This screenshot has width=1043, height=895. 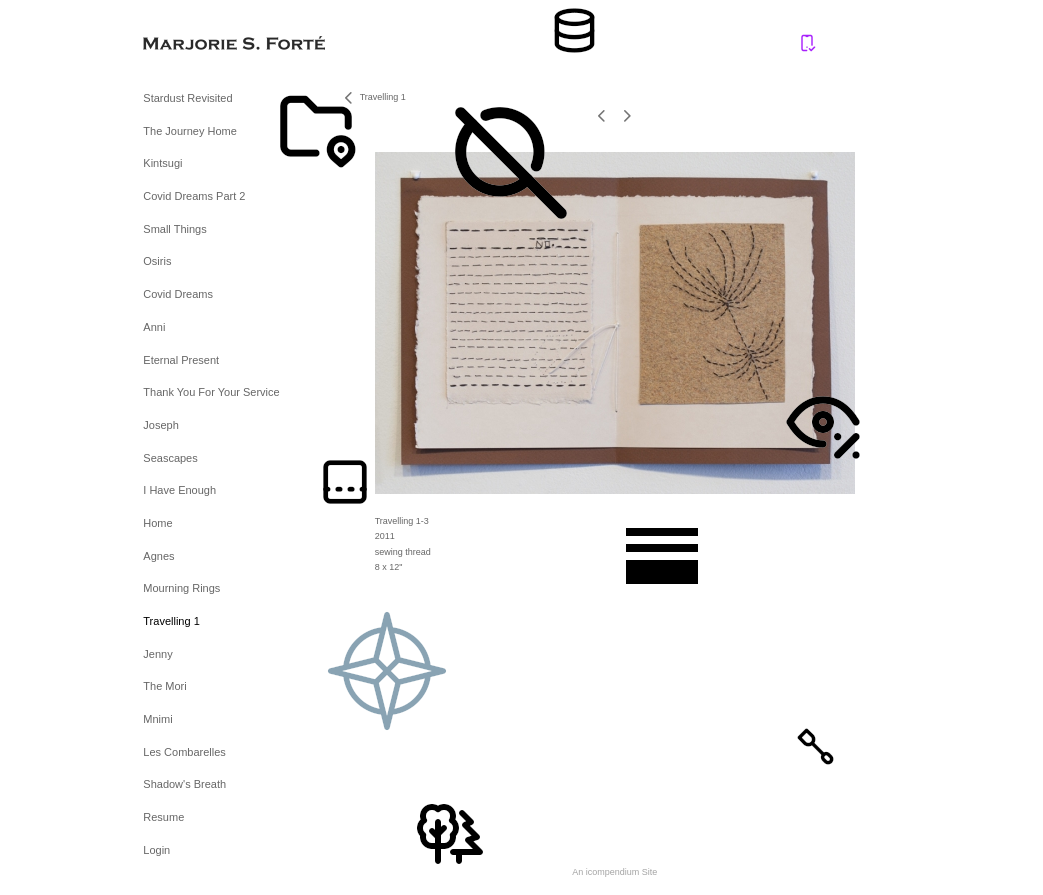 What do you see at coordinates (574, 30) in the screenshot?
I see `access database or data storage` at bounding box center [574, 30].